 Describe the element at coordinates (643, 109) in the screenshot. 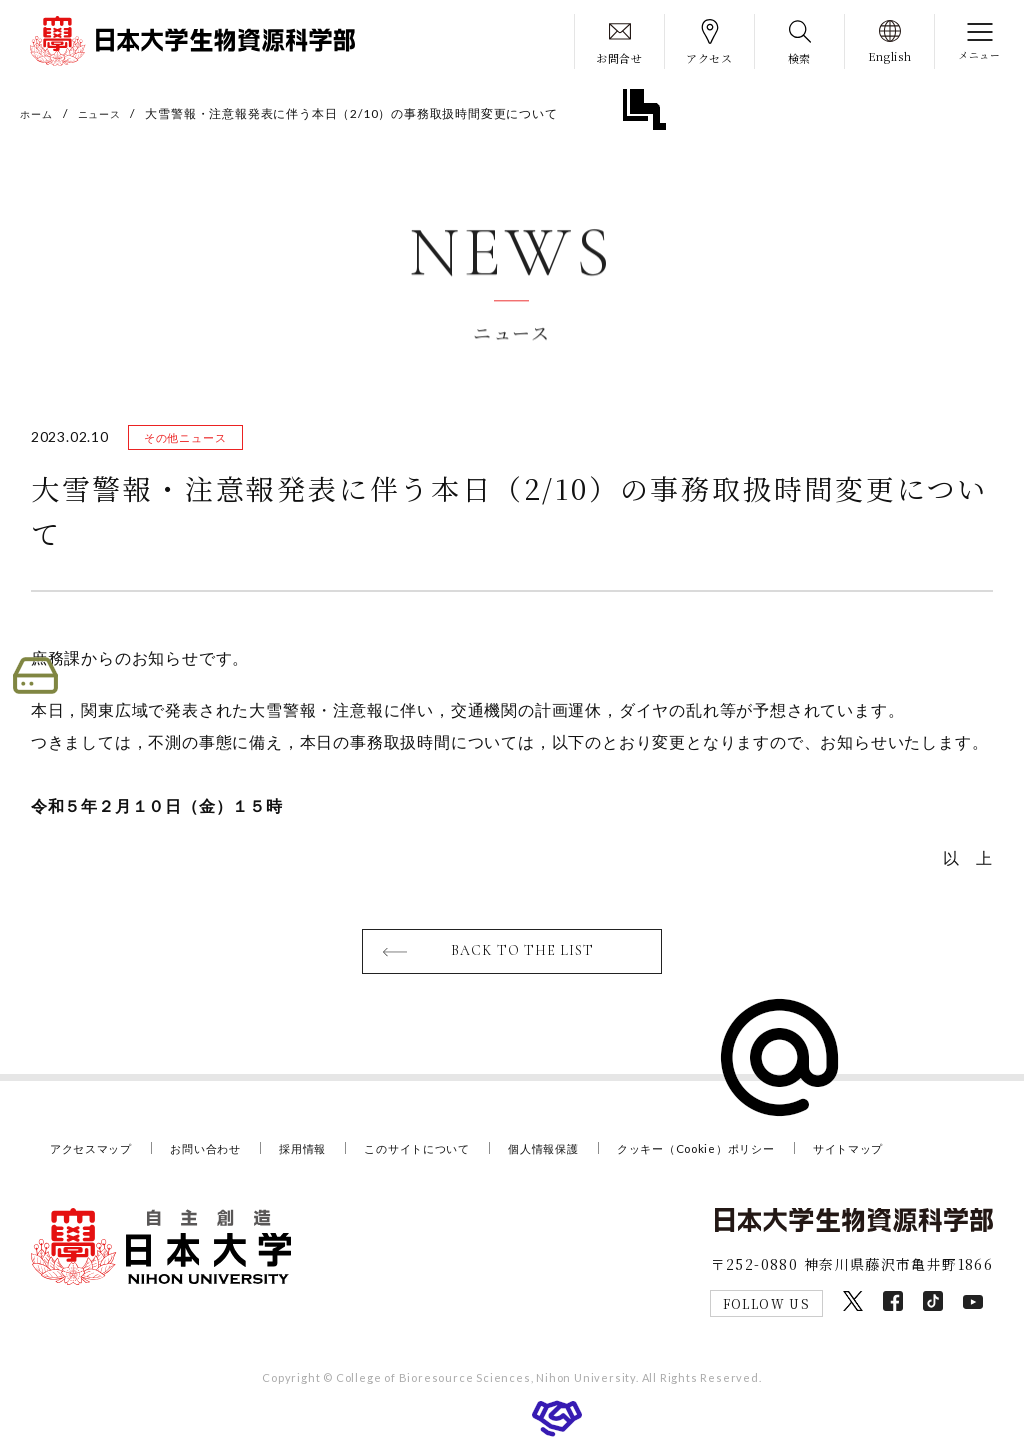

I see `standard legroom seat selection` at that location.